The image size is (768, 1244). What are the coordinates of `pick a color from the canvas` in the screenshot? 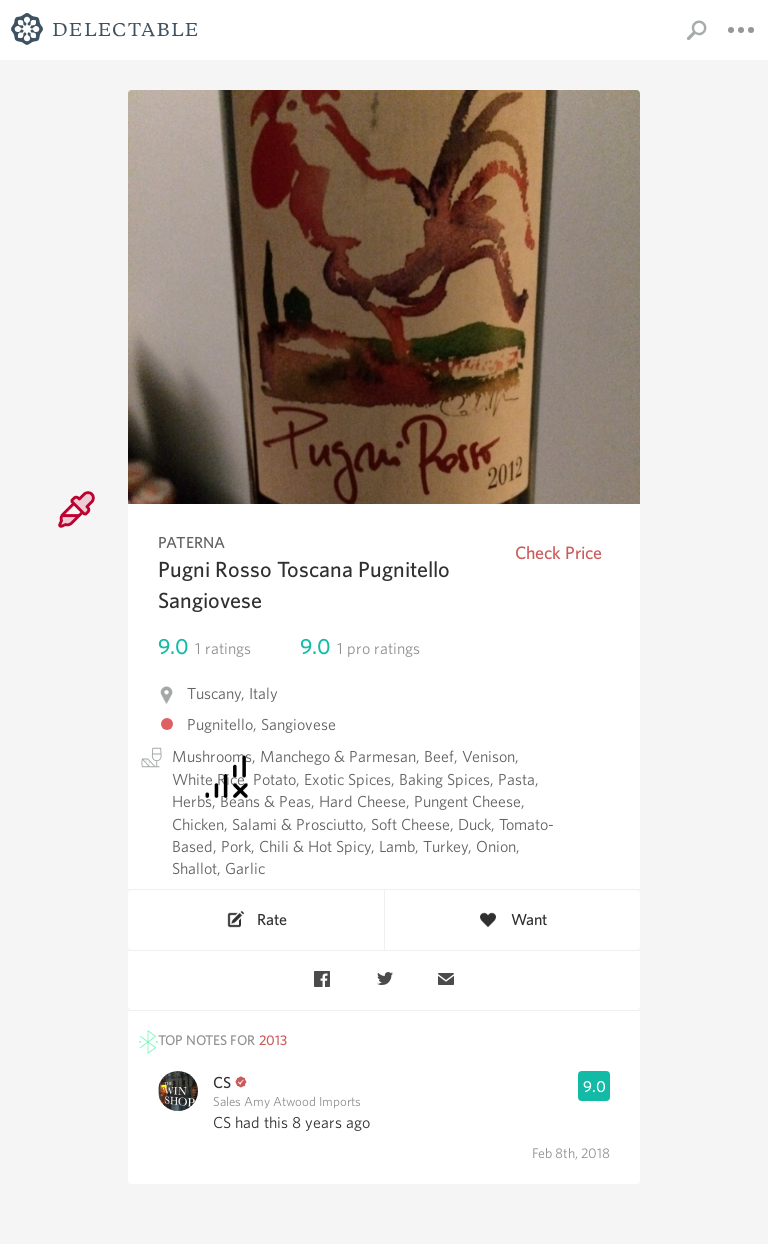 It's located at (76, 509).